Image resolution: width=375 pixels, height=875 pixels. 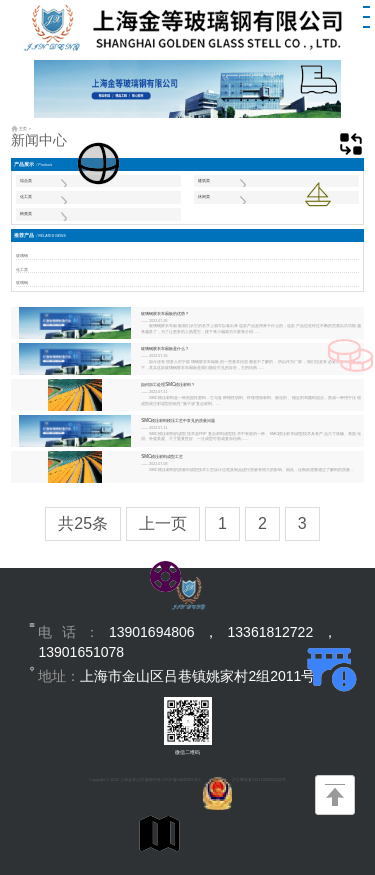 I want to click on view your coin balance or currency, so click(x=350, y=355).